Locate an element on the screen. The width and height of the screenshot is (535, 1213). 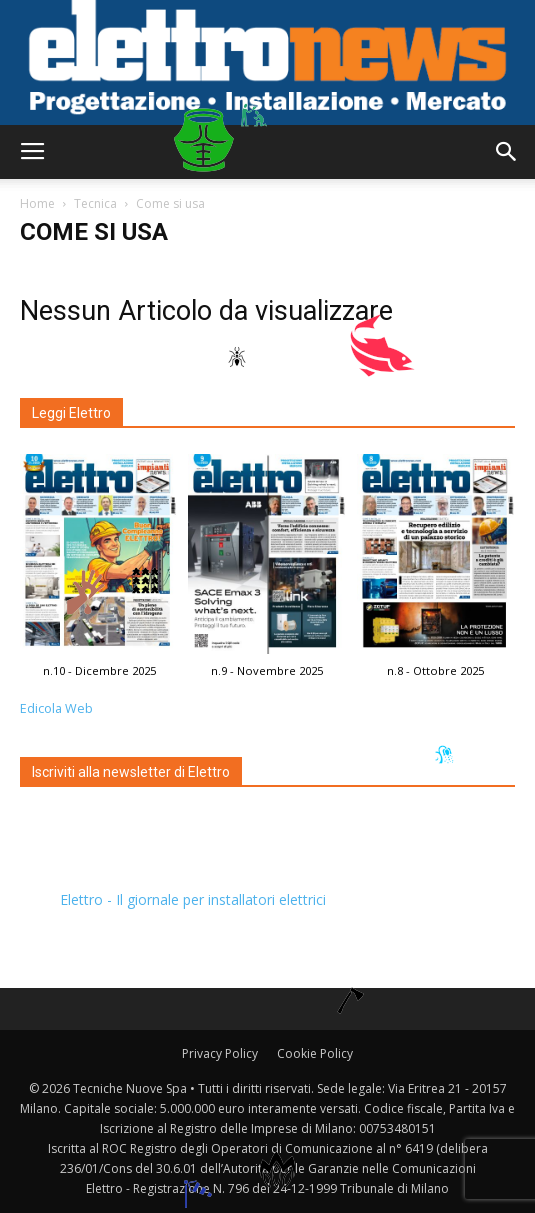
equip hatchet tool or weapon is located at coordinates (350, 1000).